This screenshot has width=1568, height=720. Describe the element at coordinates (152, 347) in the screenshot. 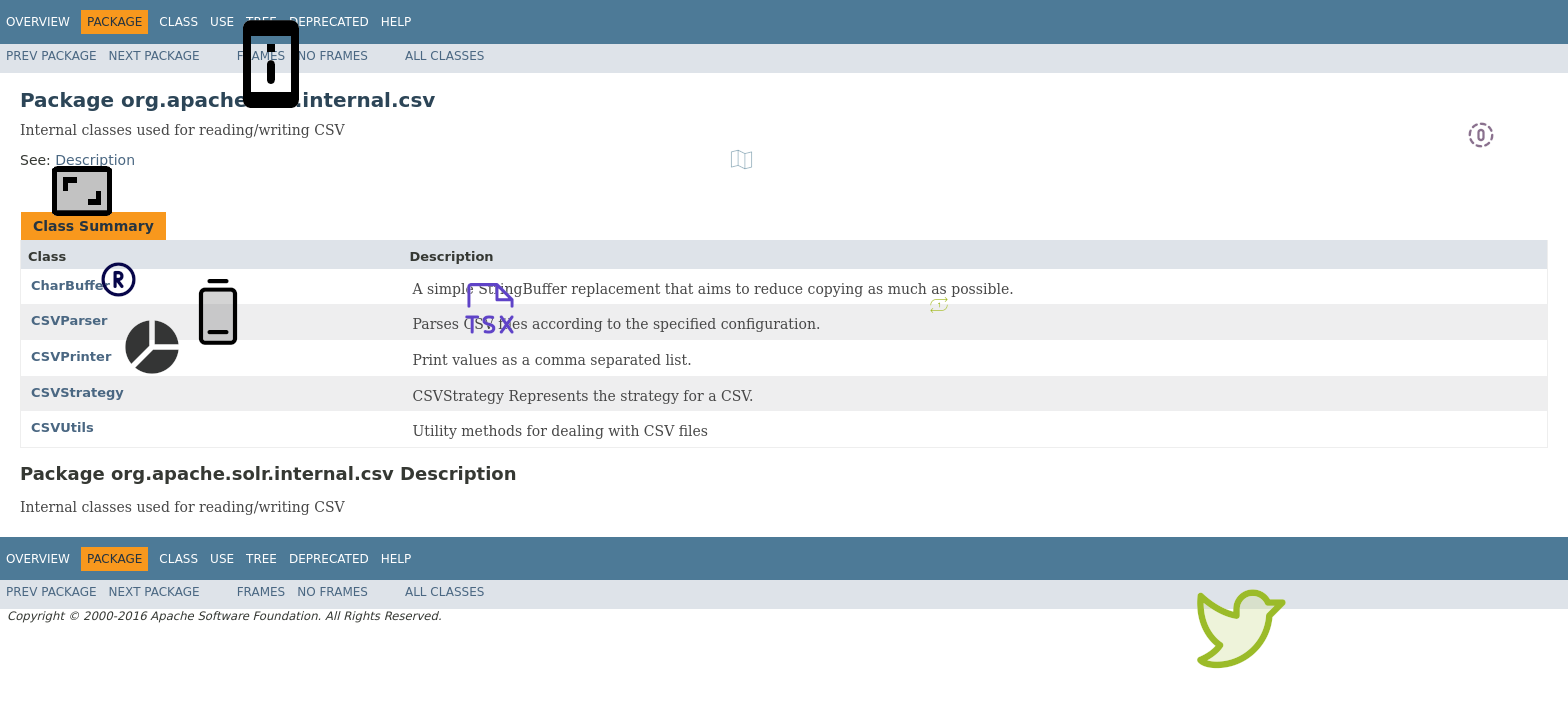

I see `view data breakdown by category` at that location.